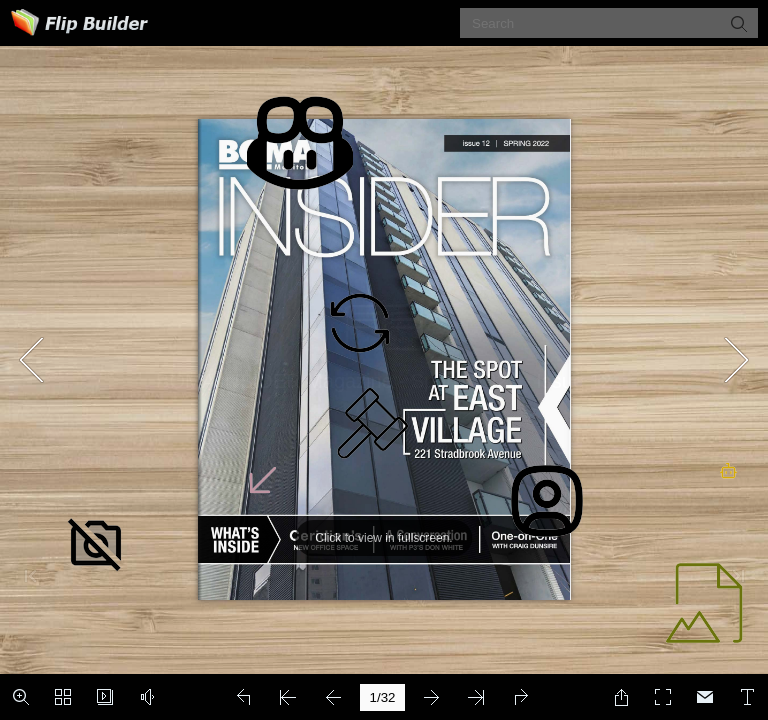 This screenshot has height=720, width=768. What do you see at coordinates (96, 543) in the screenshot?
I see `photography not allowed in this area` at bounding box center [96, 543].